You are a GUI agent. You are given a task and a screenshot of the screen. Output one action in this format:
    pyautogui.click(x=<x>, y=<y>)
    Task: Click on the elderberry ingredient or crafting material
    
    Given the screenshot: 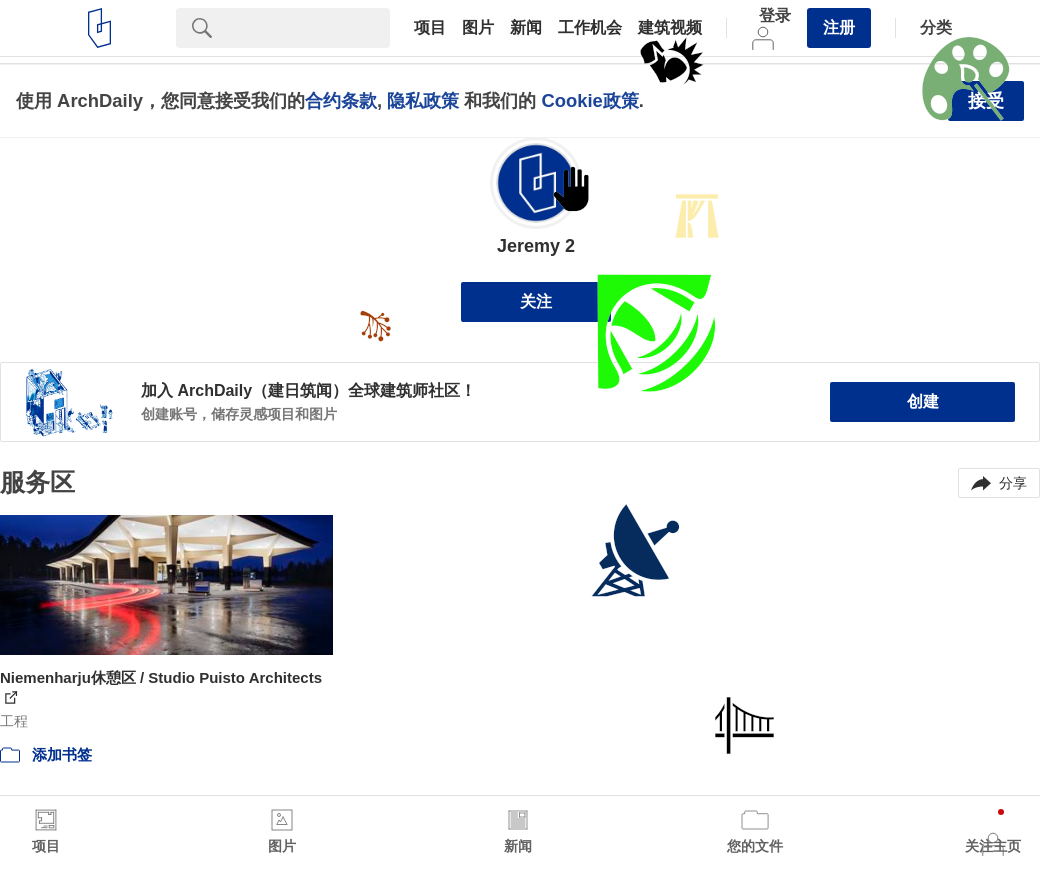 What is the action you would take?
    pyautogui.click(x=375, y=325)
    